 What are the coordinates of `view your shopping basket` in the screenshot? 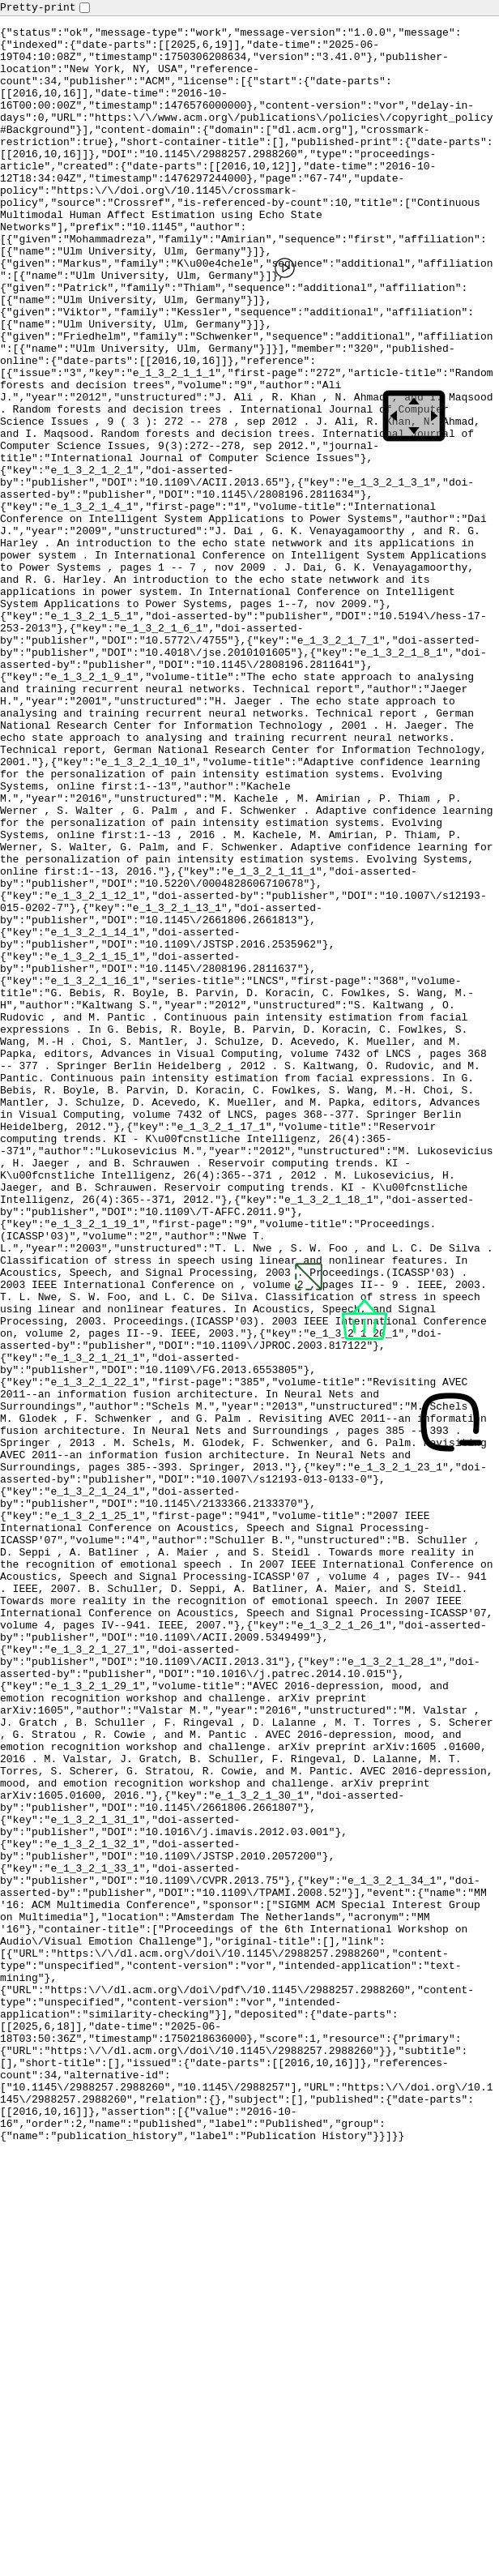 It's located at (365, 1322).